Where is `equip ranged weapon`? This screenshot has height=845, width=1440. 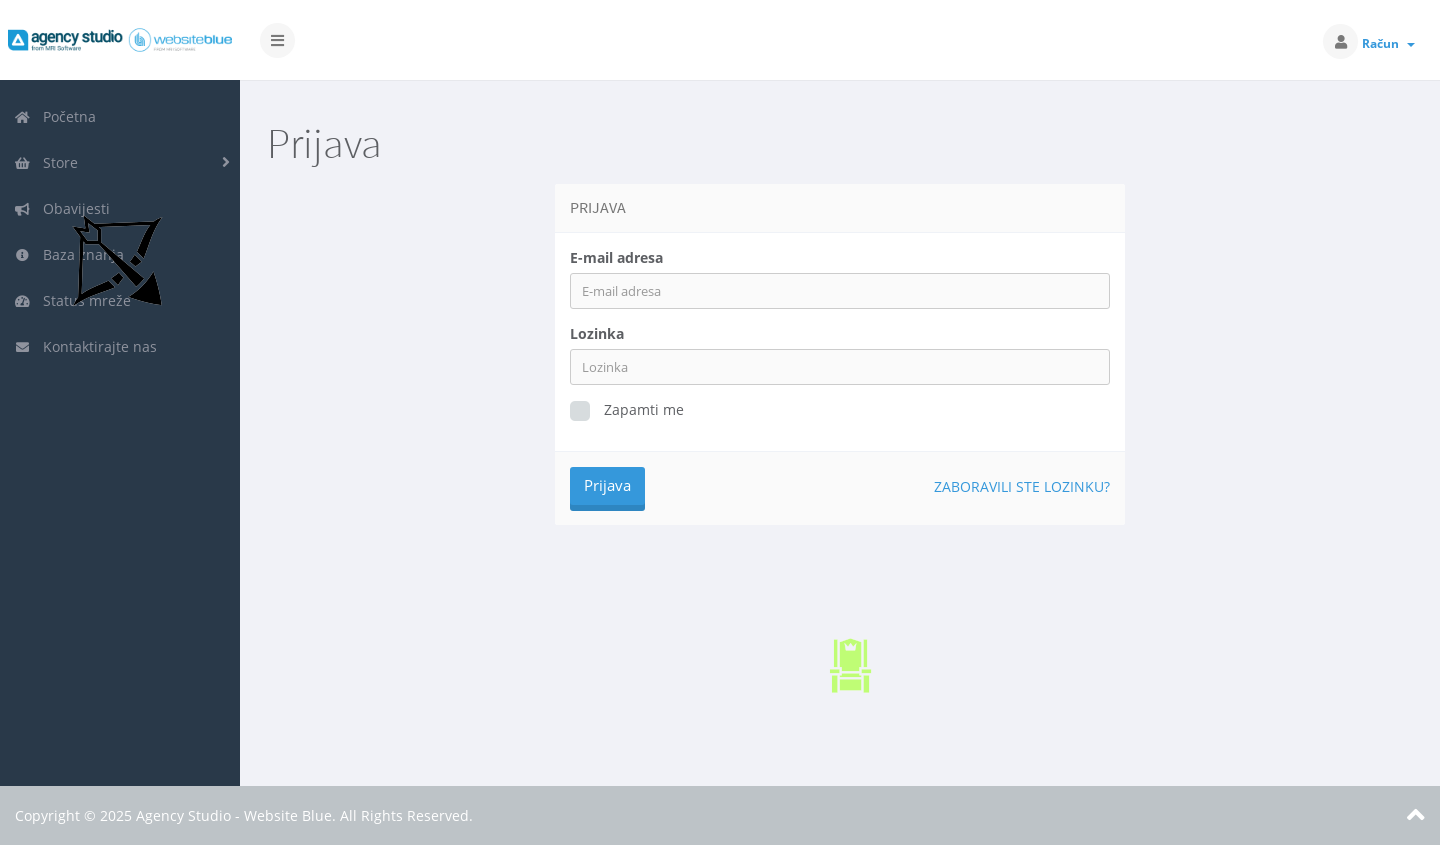 equip ranged weapon is located at coordinates (117, 261).